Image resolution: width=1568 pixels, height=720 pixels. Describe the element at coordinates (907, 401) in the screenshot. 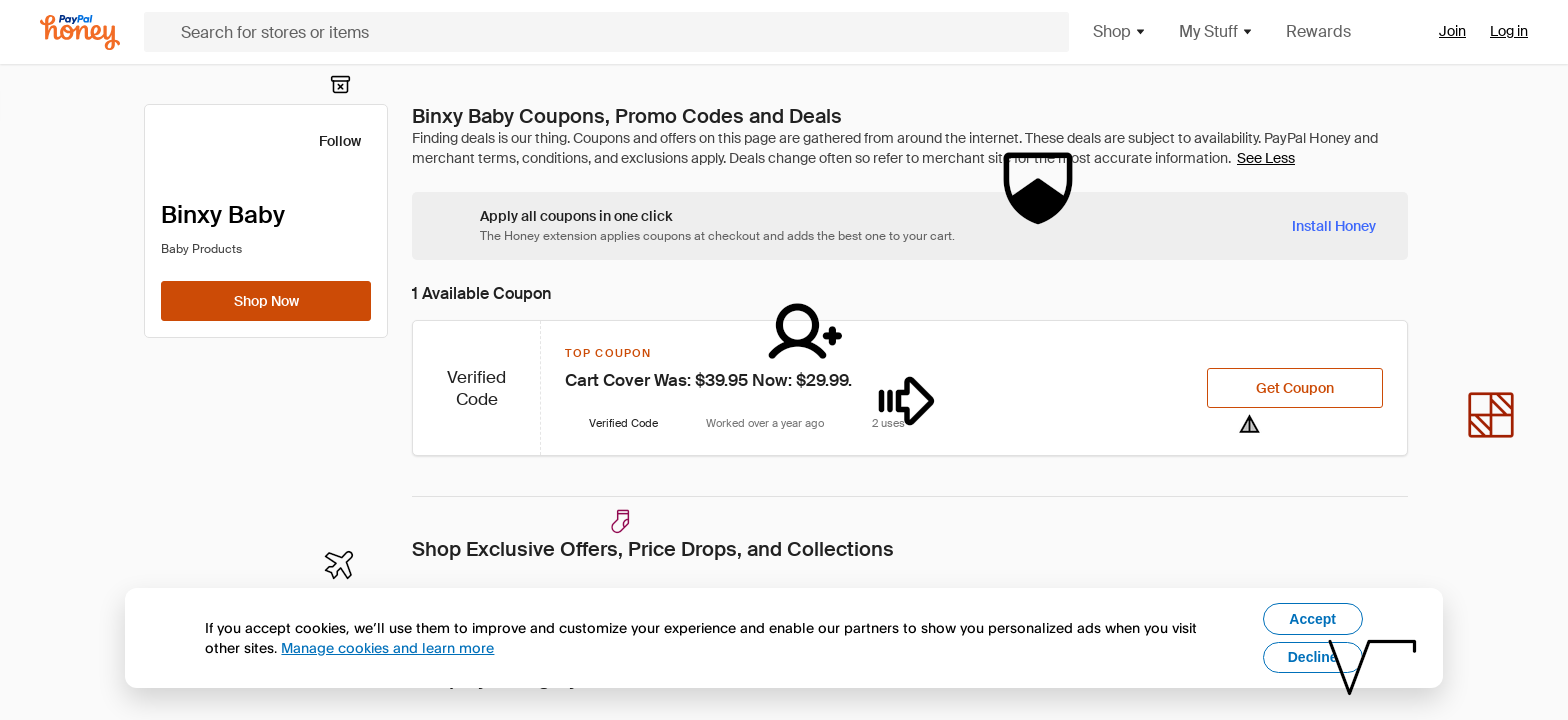

I see `skip forward or advance to next item` at that location.